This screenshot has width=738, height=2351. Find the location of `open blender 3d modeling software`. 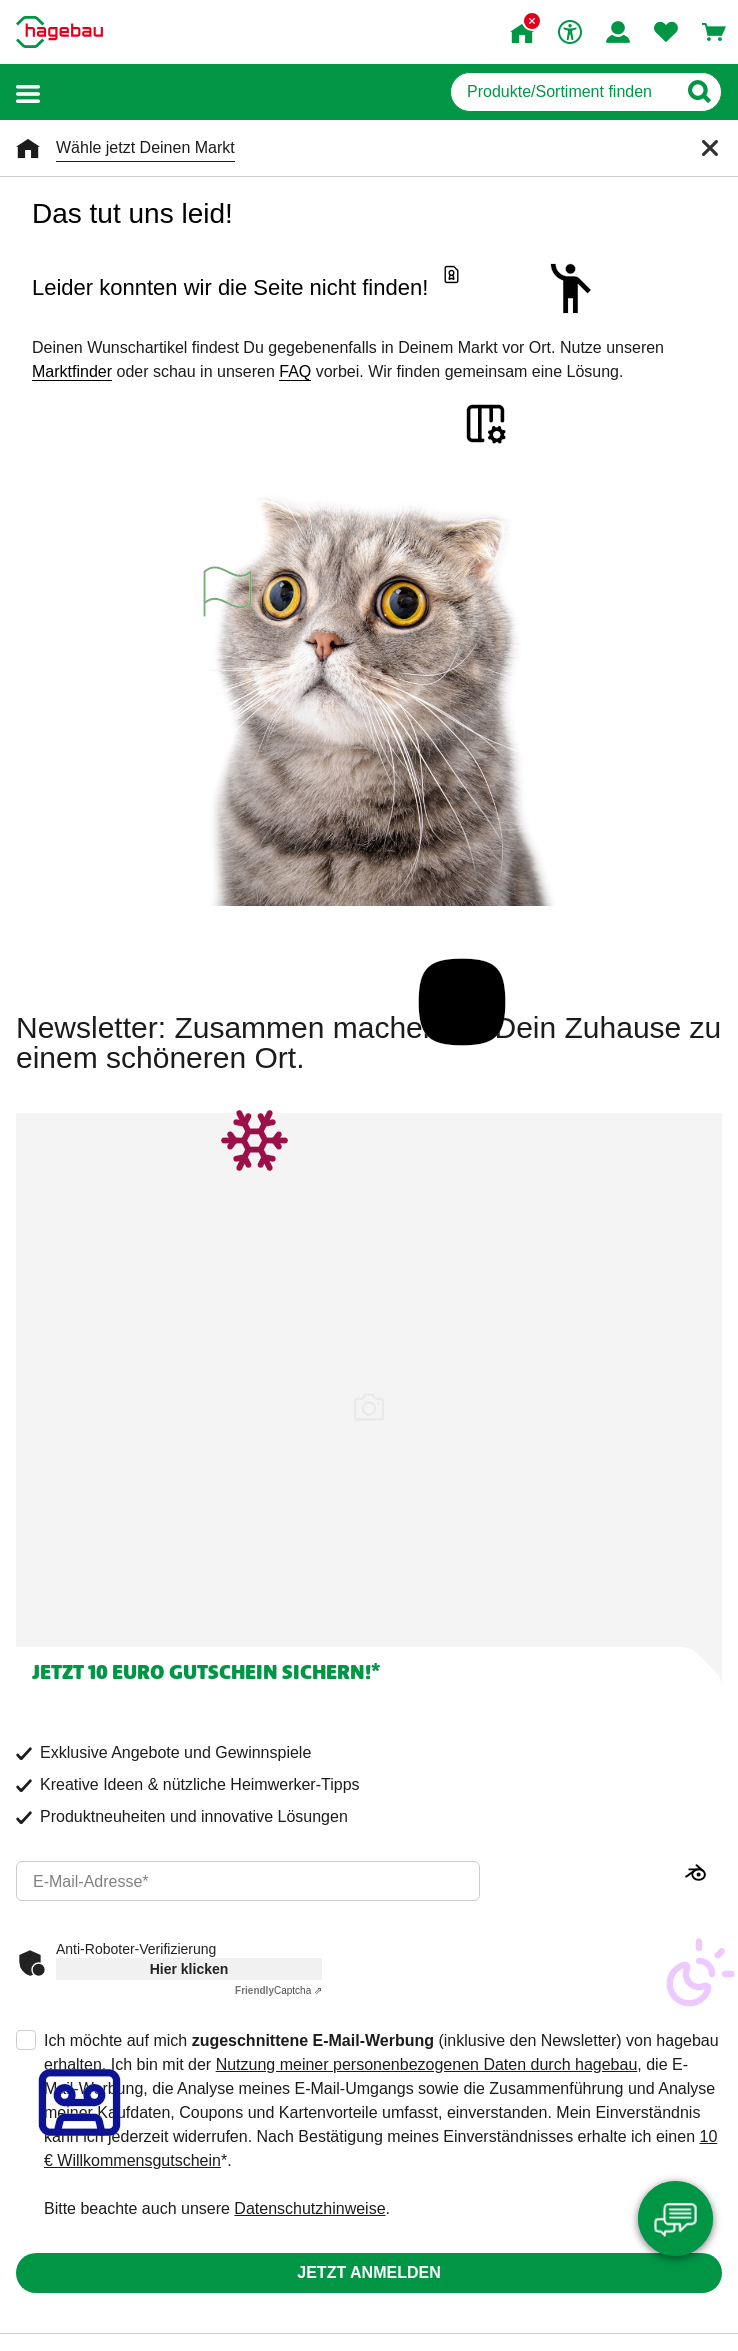

open blender 3d modeling software is located at coordinates (695, 1872).